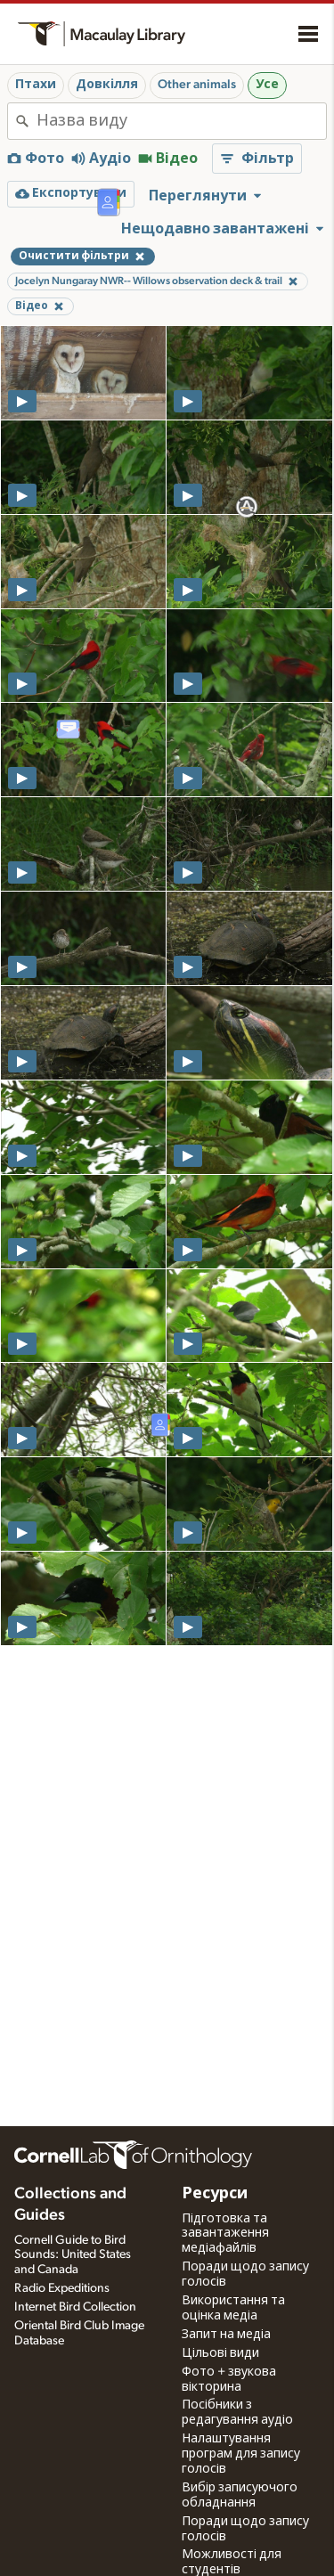  What do you see at coordinates (247, 507) in the screenshot?
I see `check for available software updates` at bounding box center [247, 507].